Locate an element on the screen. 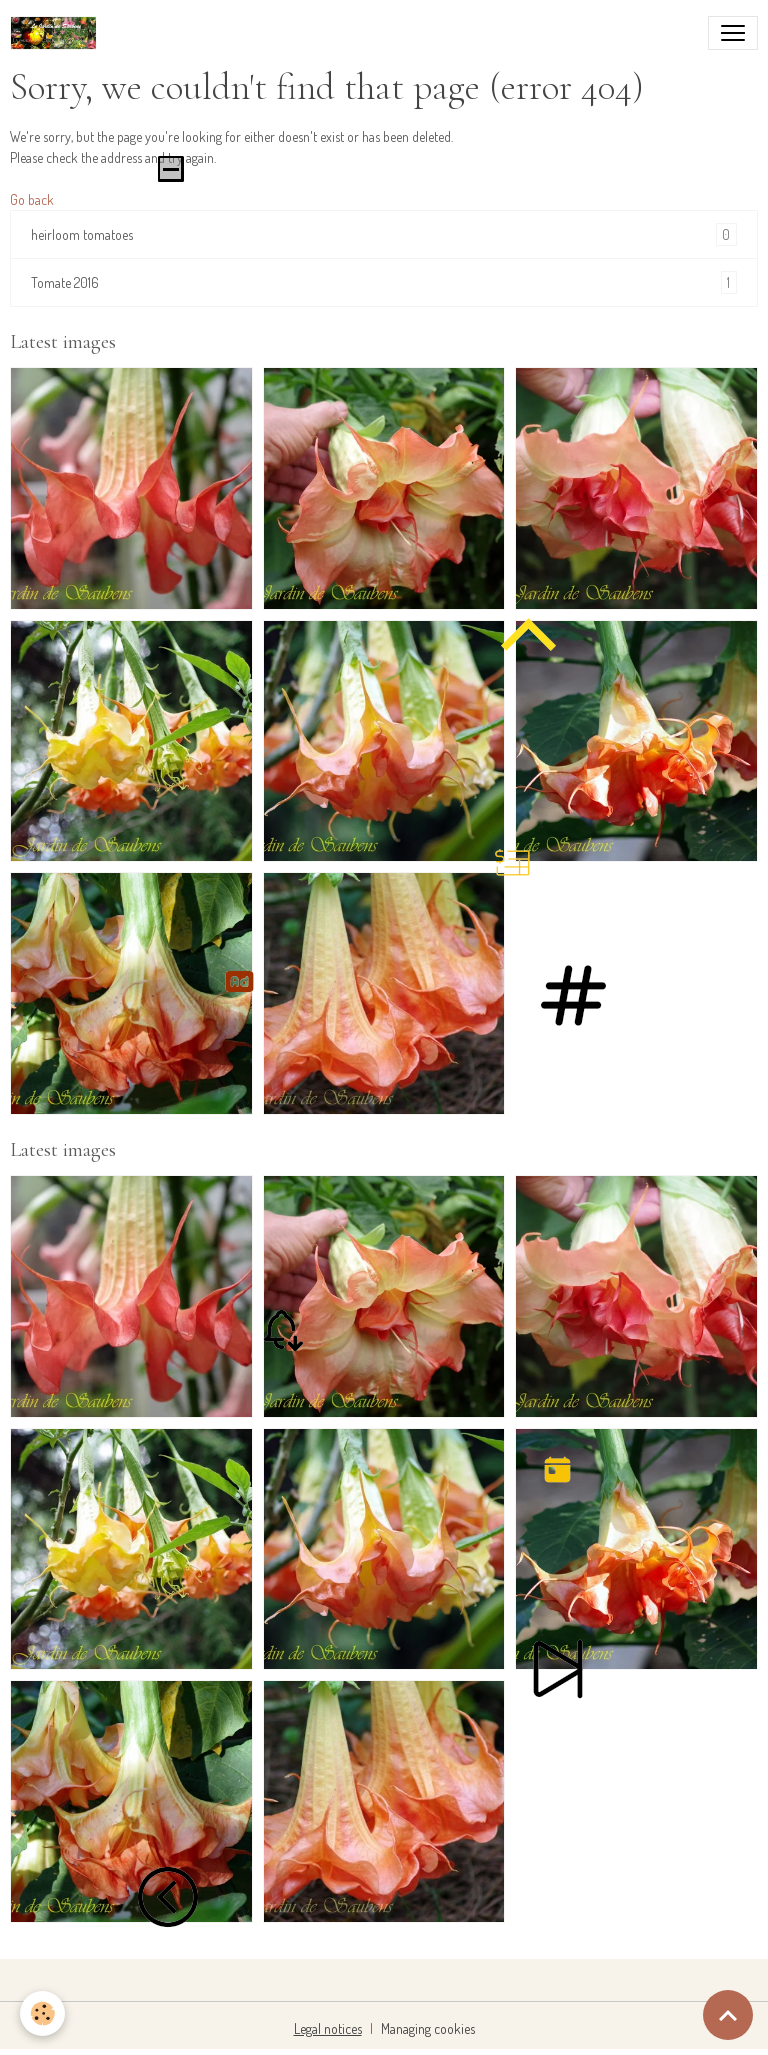 The height and width of the screenshot is (2055, 768). view today's date or events is located at coordinates (557, 1469).